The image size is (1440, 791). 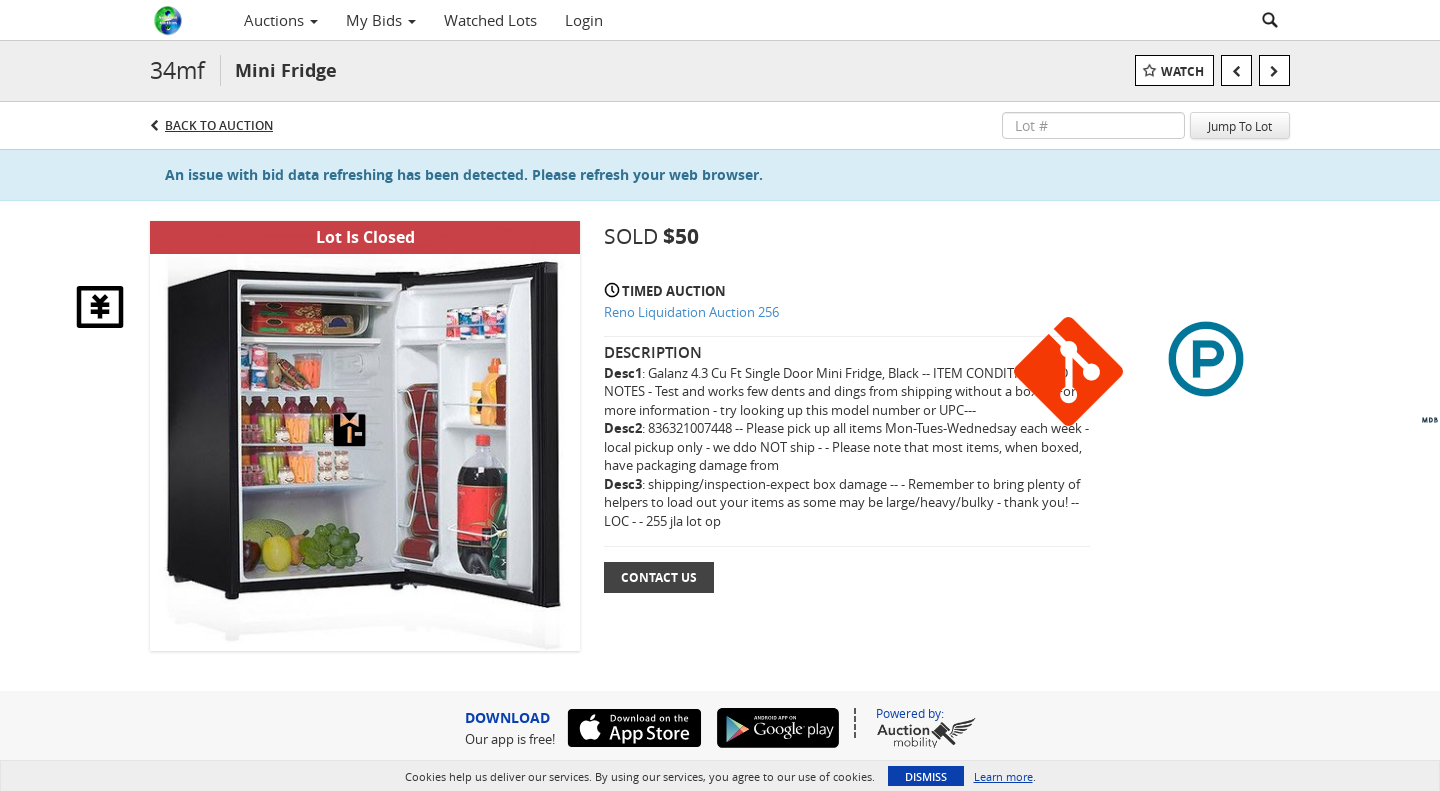 I want to click on access Chinese yuan payment options, so click(x=100, y=307).